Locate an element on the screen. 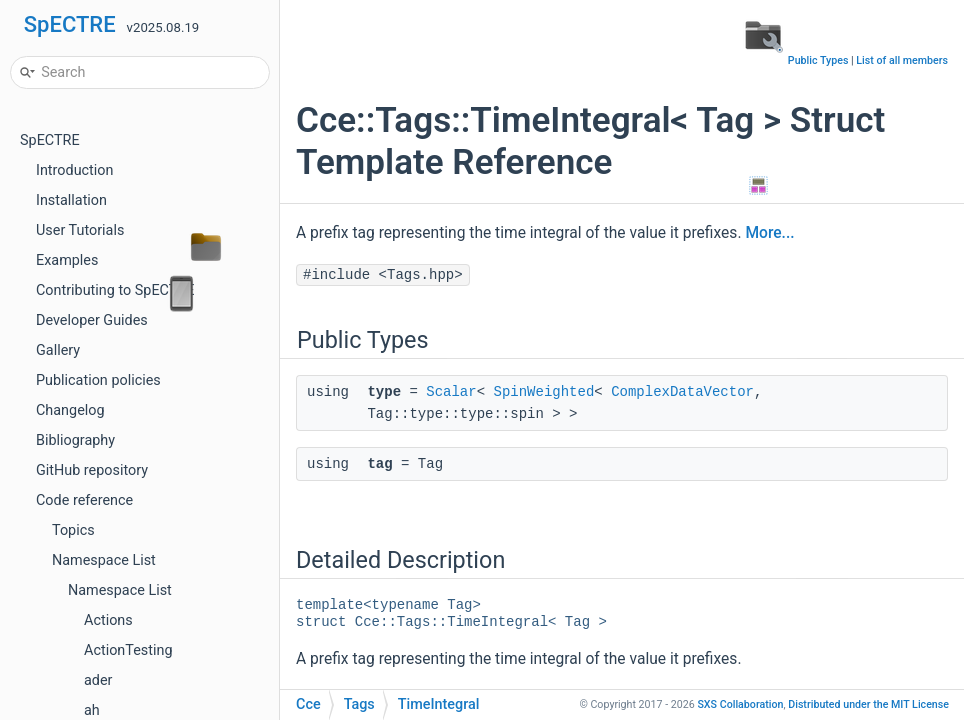 The height and width of the screenshot is (720, 964). select all items in the current view is located at coordinates (758, 185).